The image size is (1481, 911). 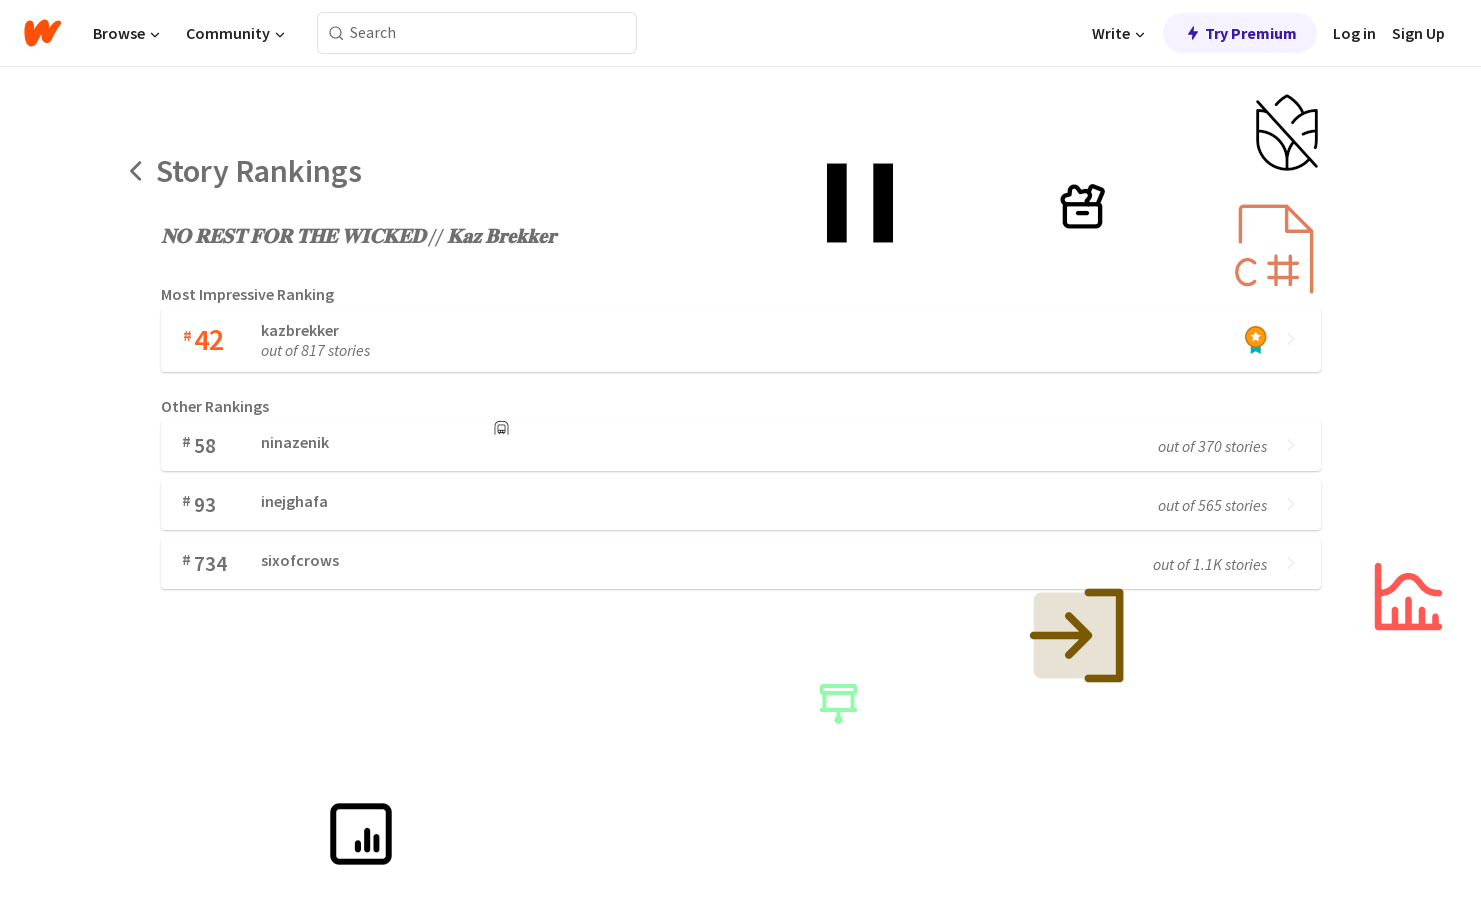 I want to click on view subway or metro transit options, so click(x=501, y=428).